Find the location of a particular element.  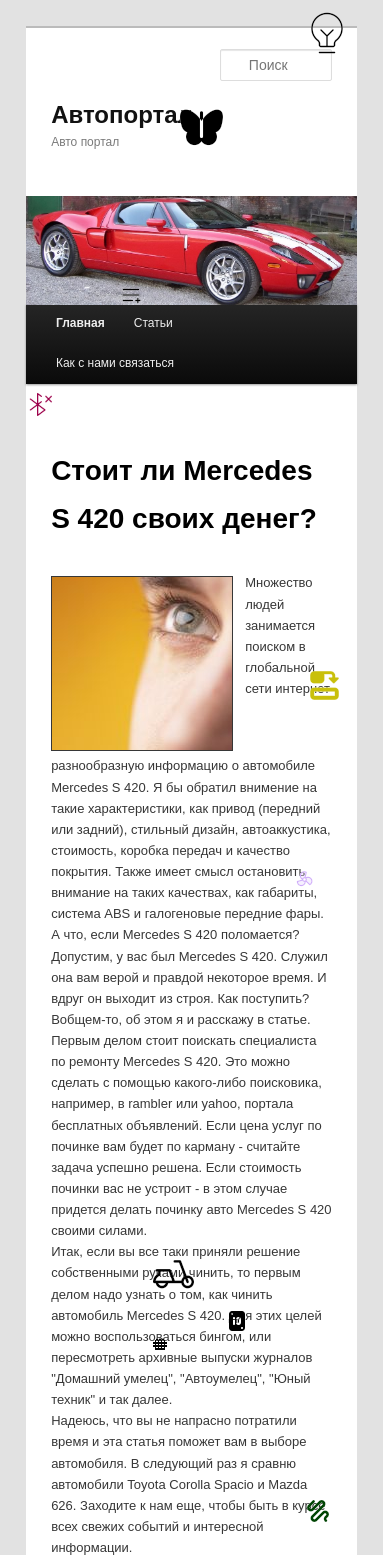

decorative nature or wildlife category indicator is located at coordinates (201, 126).